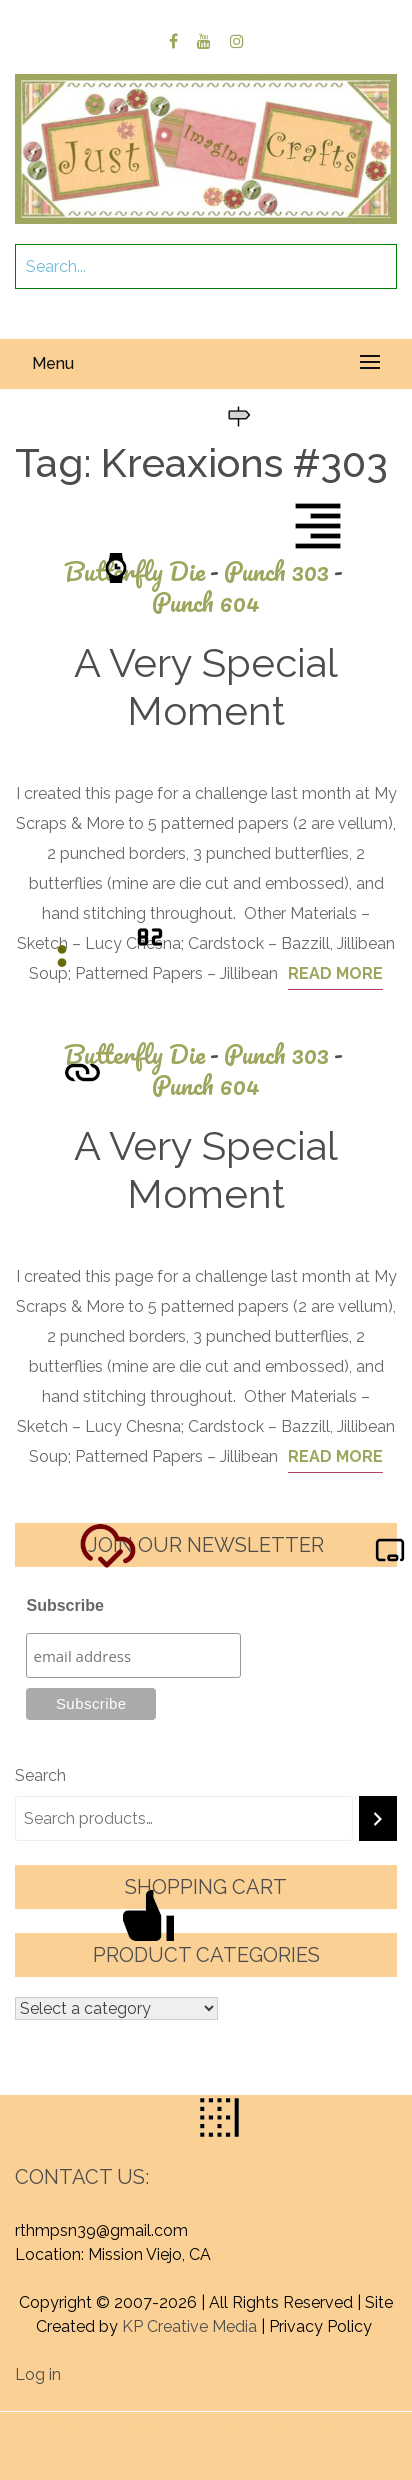 The height and width of the screenshot is (2480, 412). I want to click on navigate to directions or wayfinding, so click(238, 416).